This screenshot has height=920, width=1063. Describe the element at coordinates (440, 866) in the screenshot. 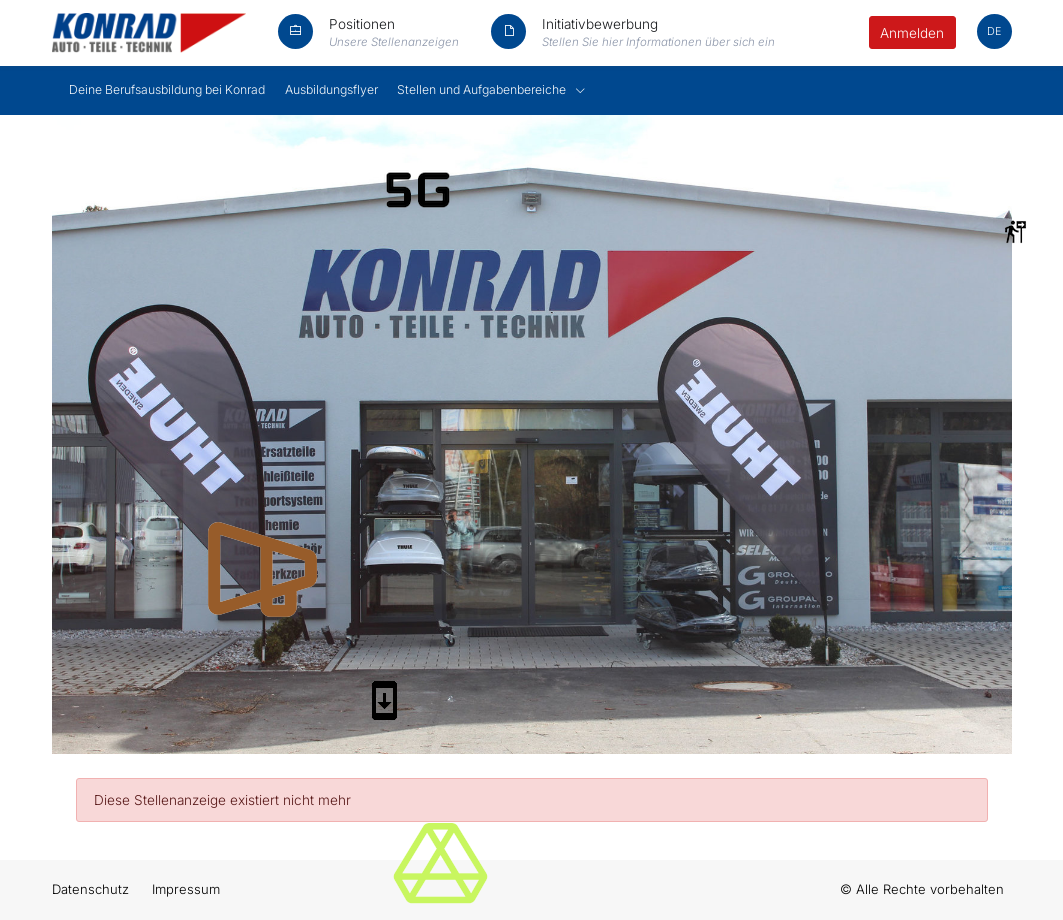

I see `open Google Drive` at that location.